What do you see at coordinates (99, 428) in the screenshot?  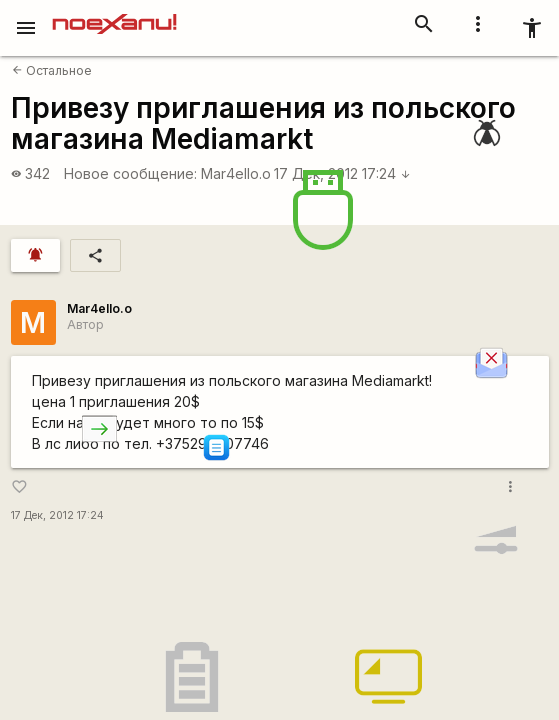 I see `move window to another display or position` at bounding box center [99, 428].